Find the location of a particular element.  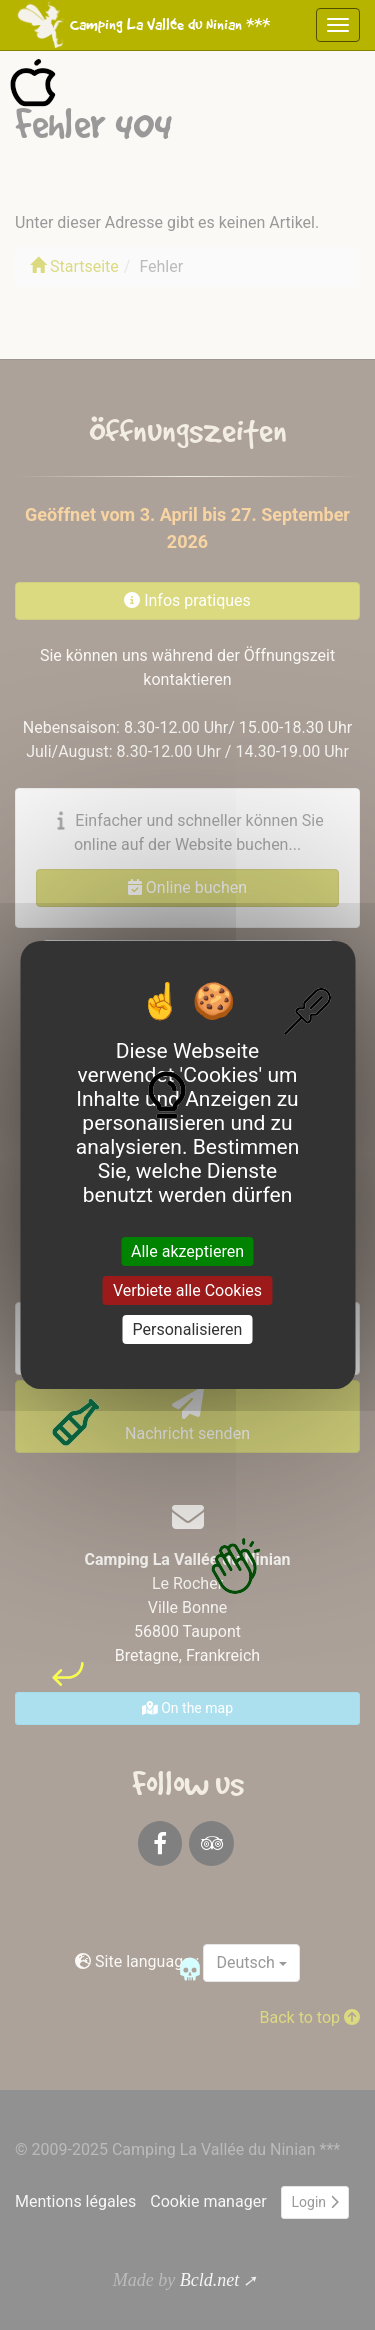

applaud or show appreciation is located at coordinates (235, 1566).